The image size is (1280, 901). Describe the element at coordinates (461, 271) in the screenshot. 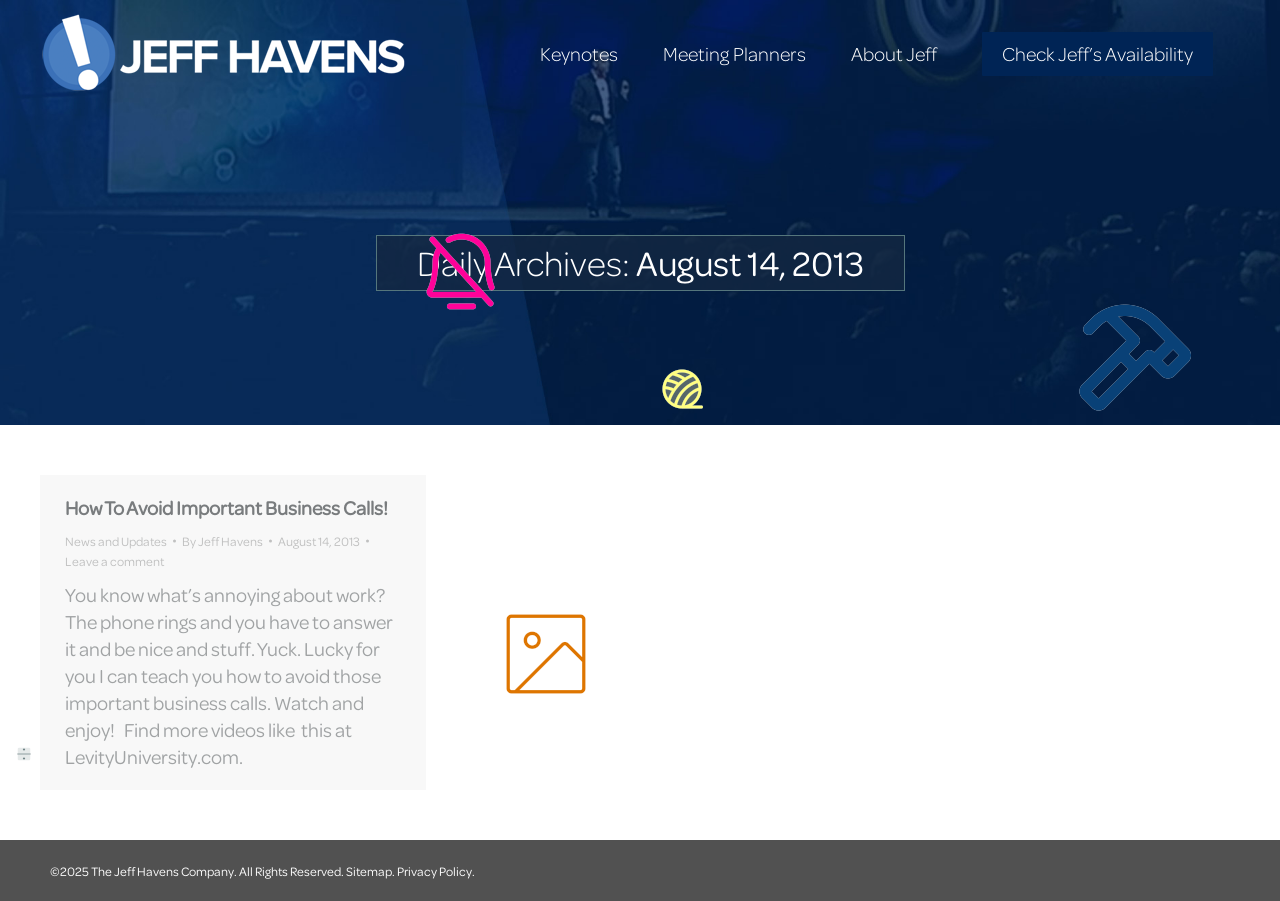

I see `mute notifications` at that location.